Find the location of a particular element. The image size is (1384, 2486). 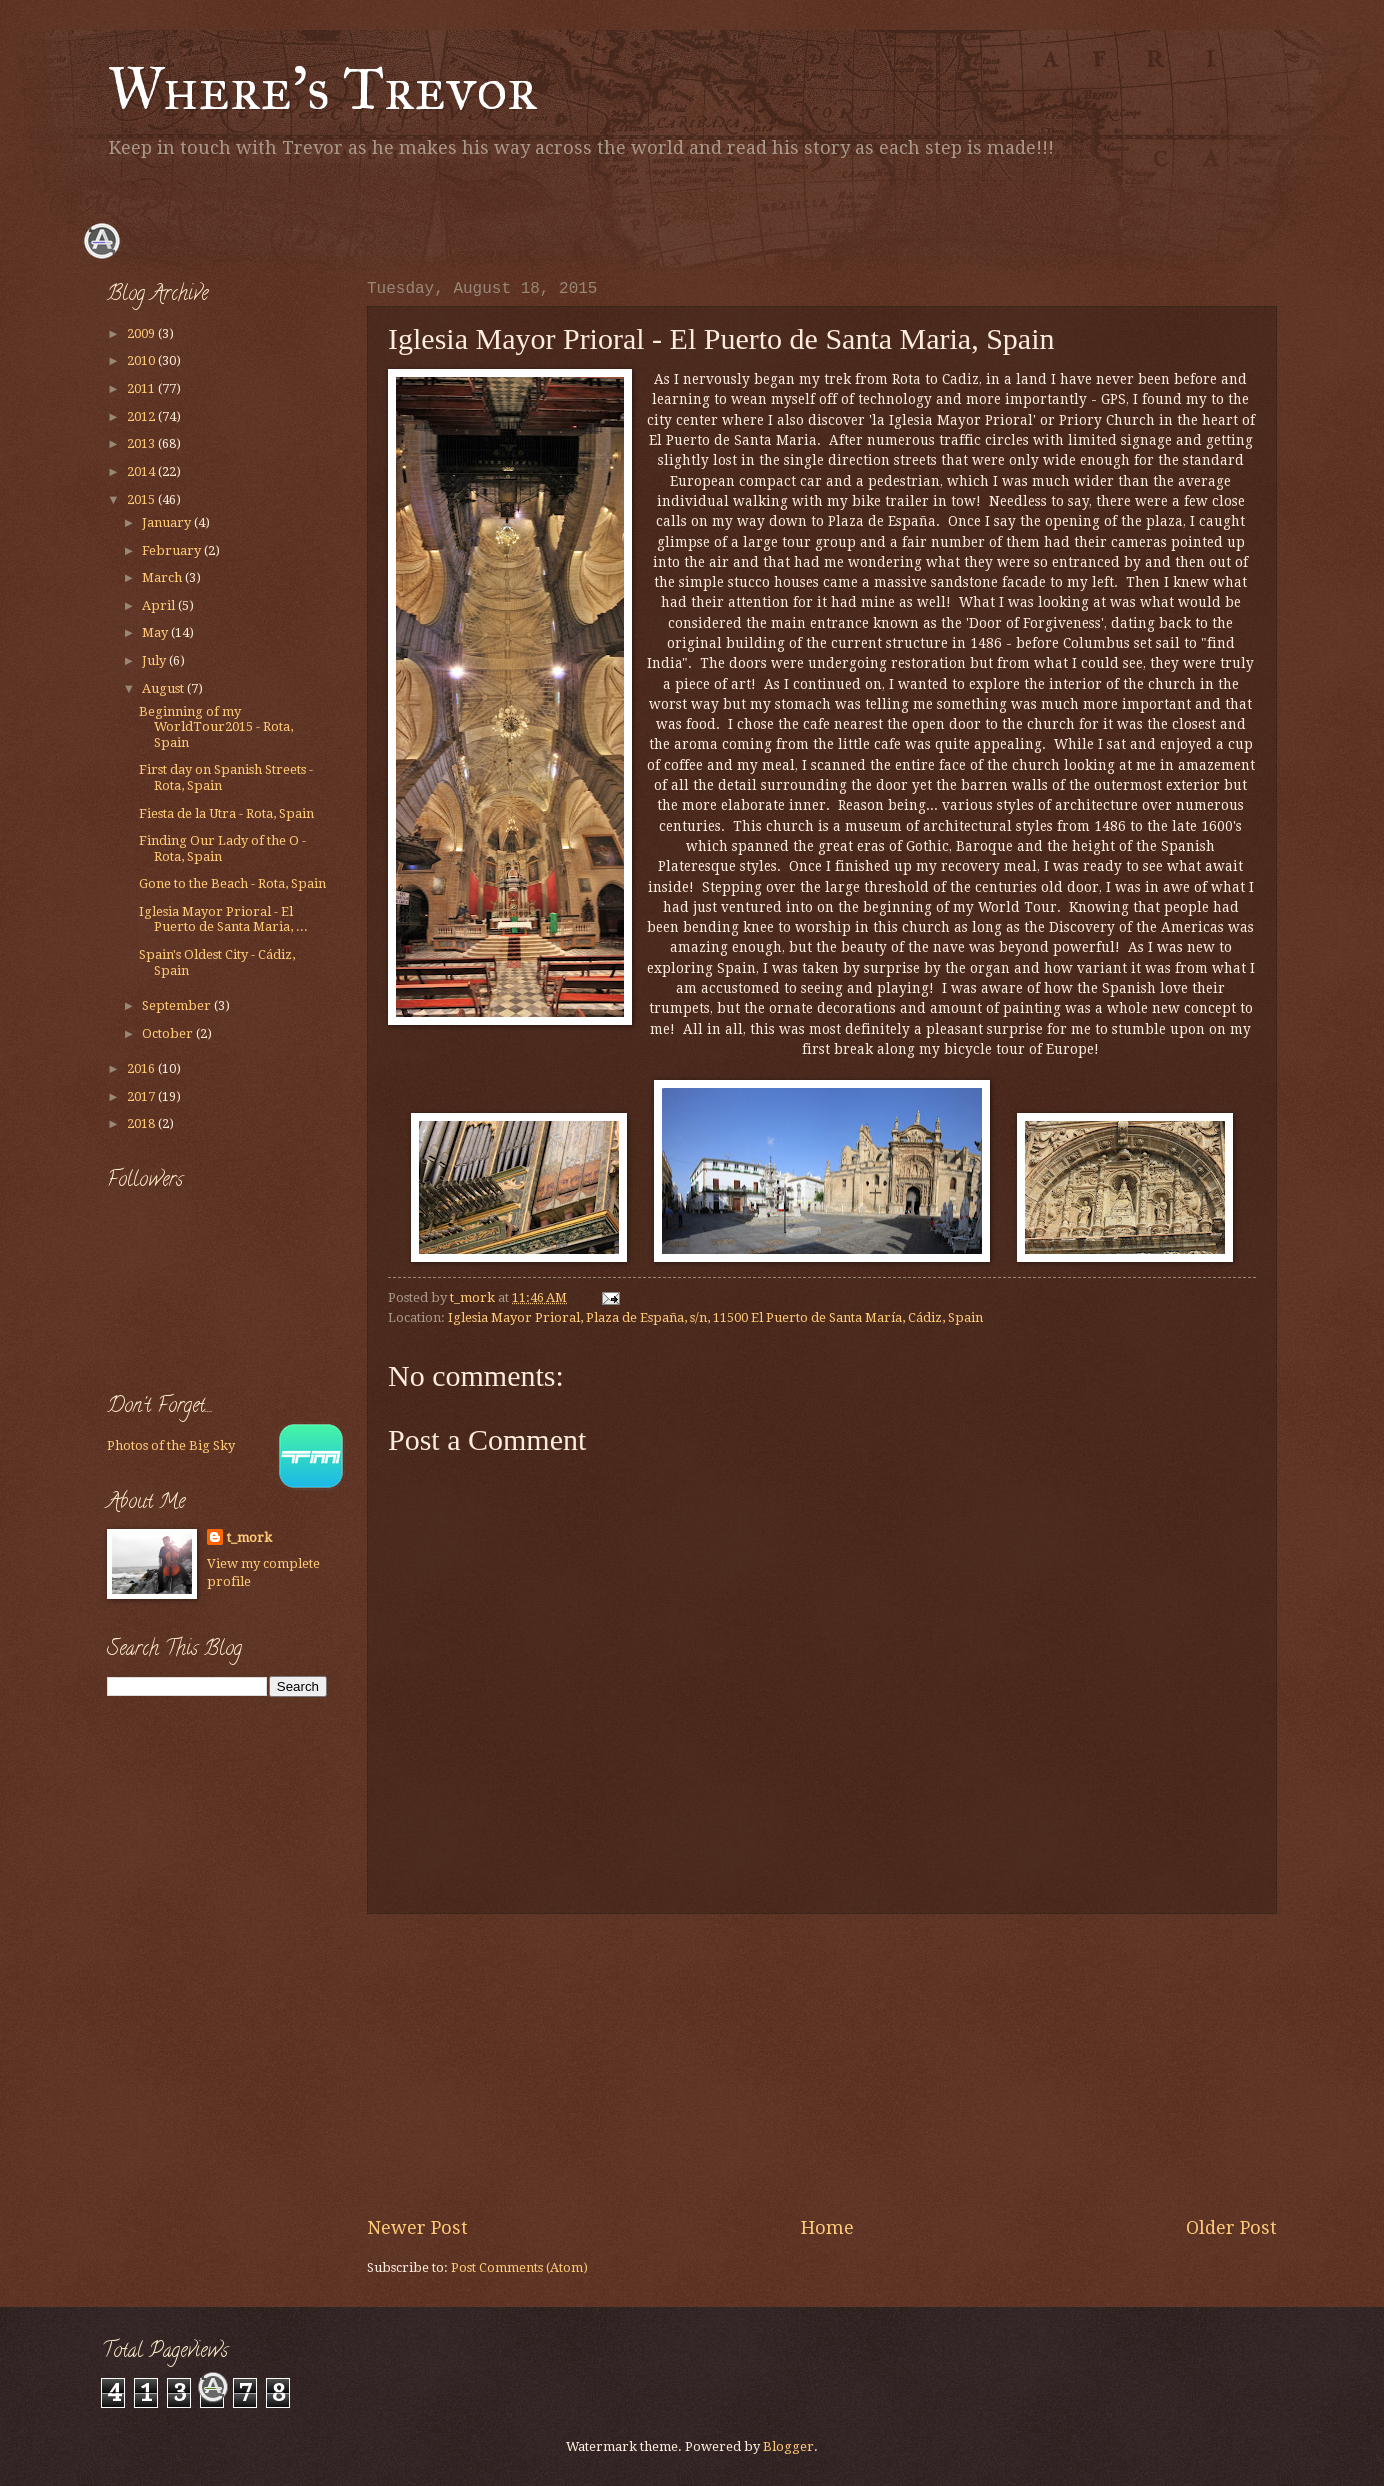

open the software update manager is located at coordinates (102, 241).